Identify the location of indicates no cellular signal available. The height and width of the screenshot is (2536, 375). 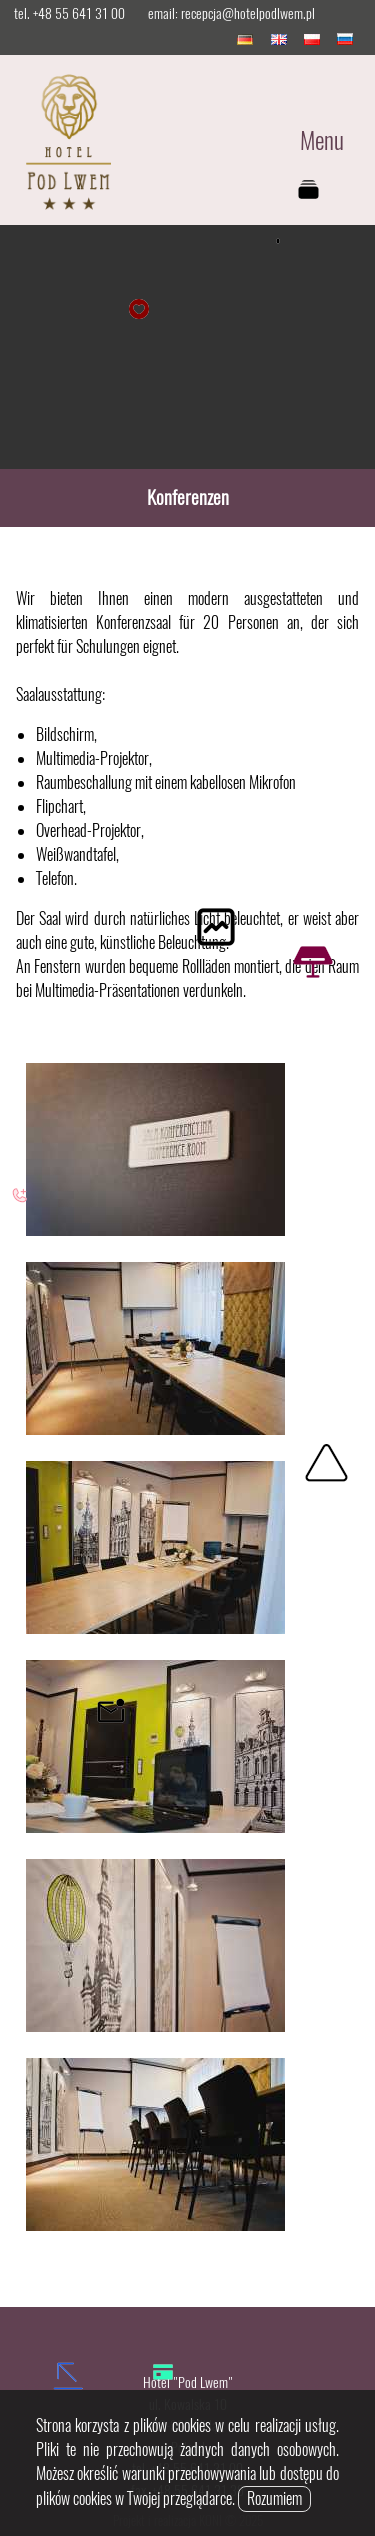
(295, 227).